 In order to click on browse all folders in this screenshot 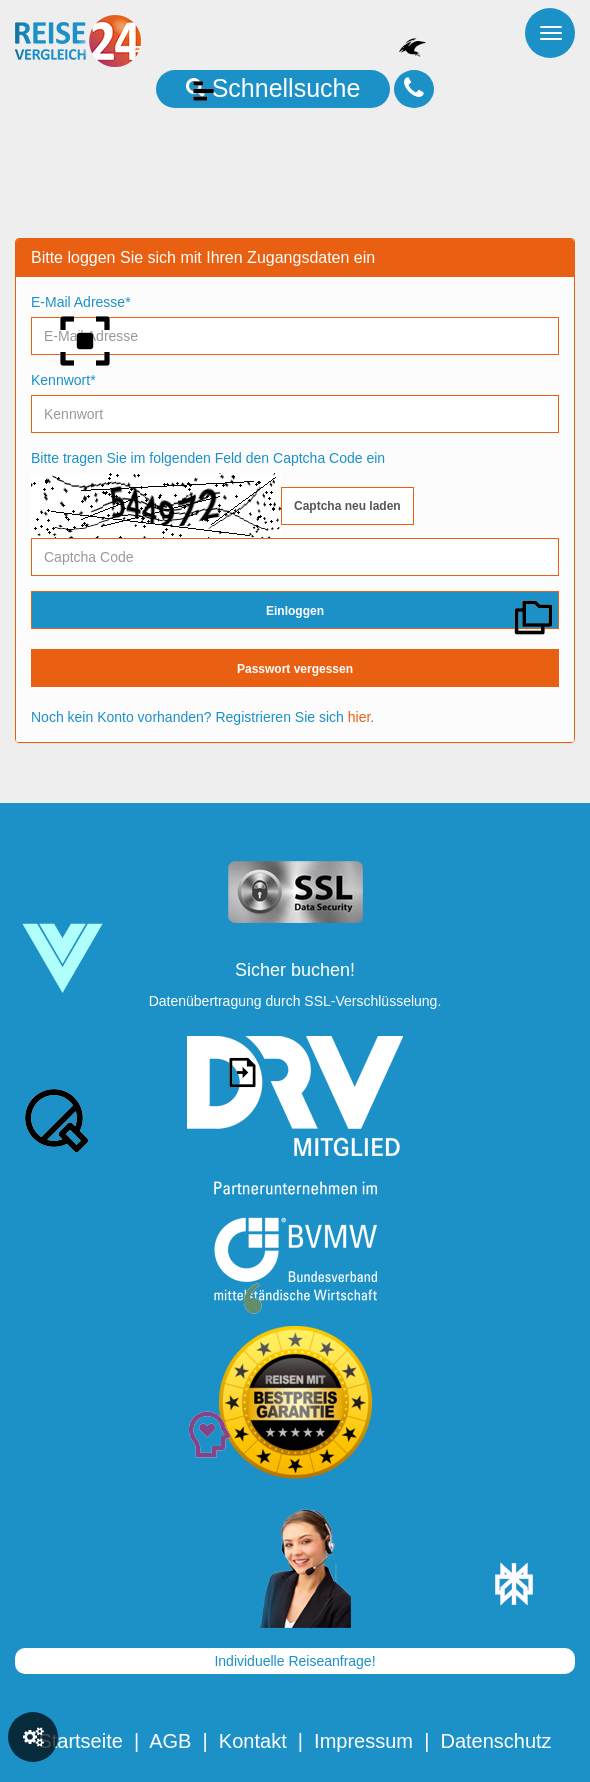, I will do `click(533, 617)`.